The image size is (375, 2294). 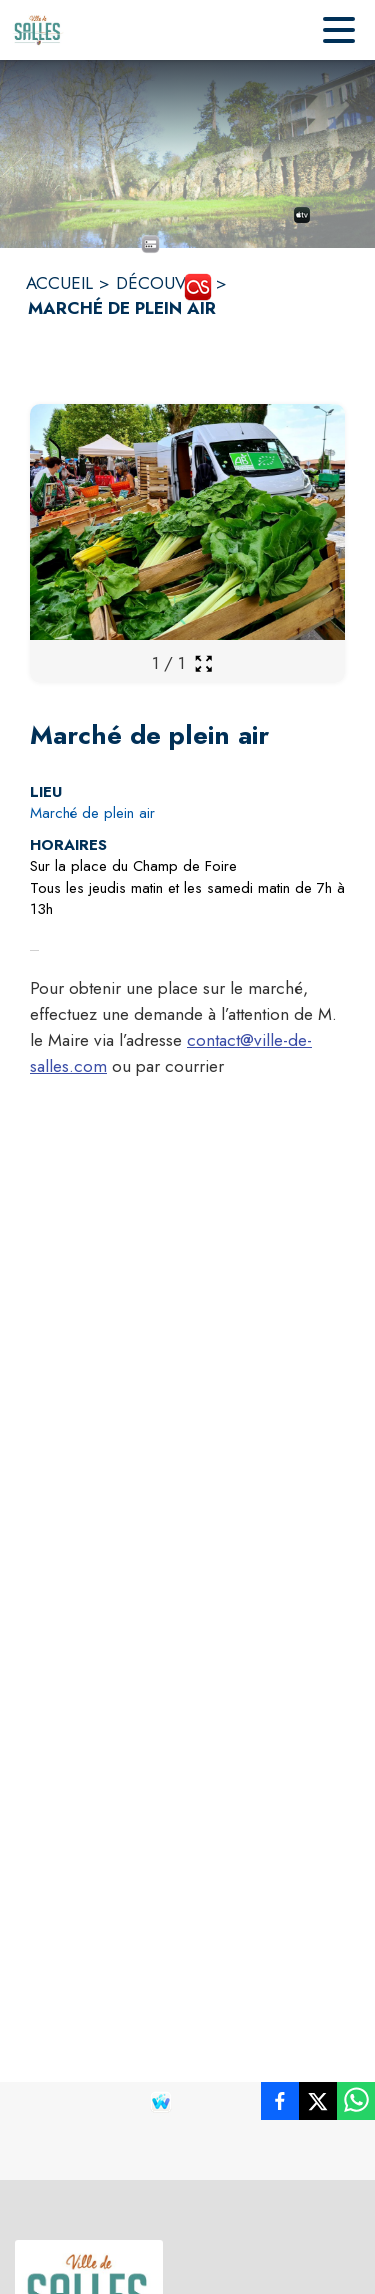 What do you see at coordinates (198, 287) in the screenshot?
I see `open the Last.fm app` at bounding box center [198, 287].